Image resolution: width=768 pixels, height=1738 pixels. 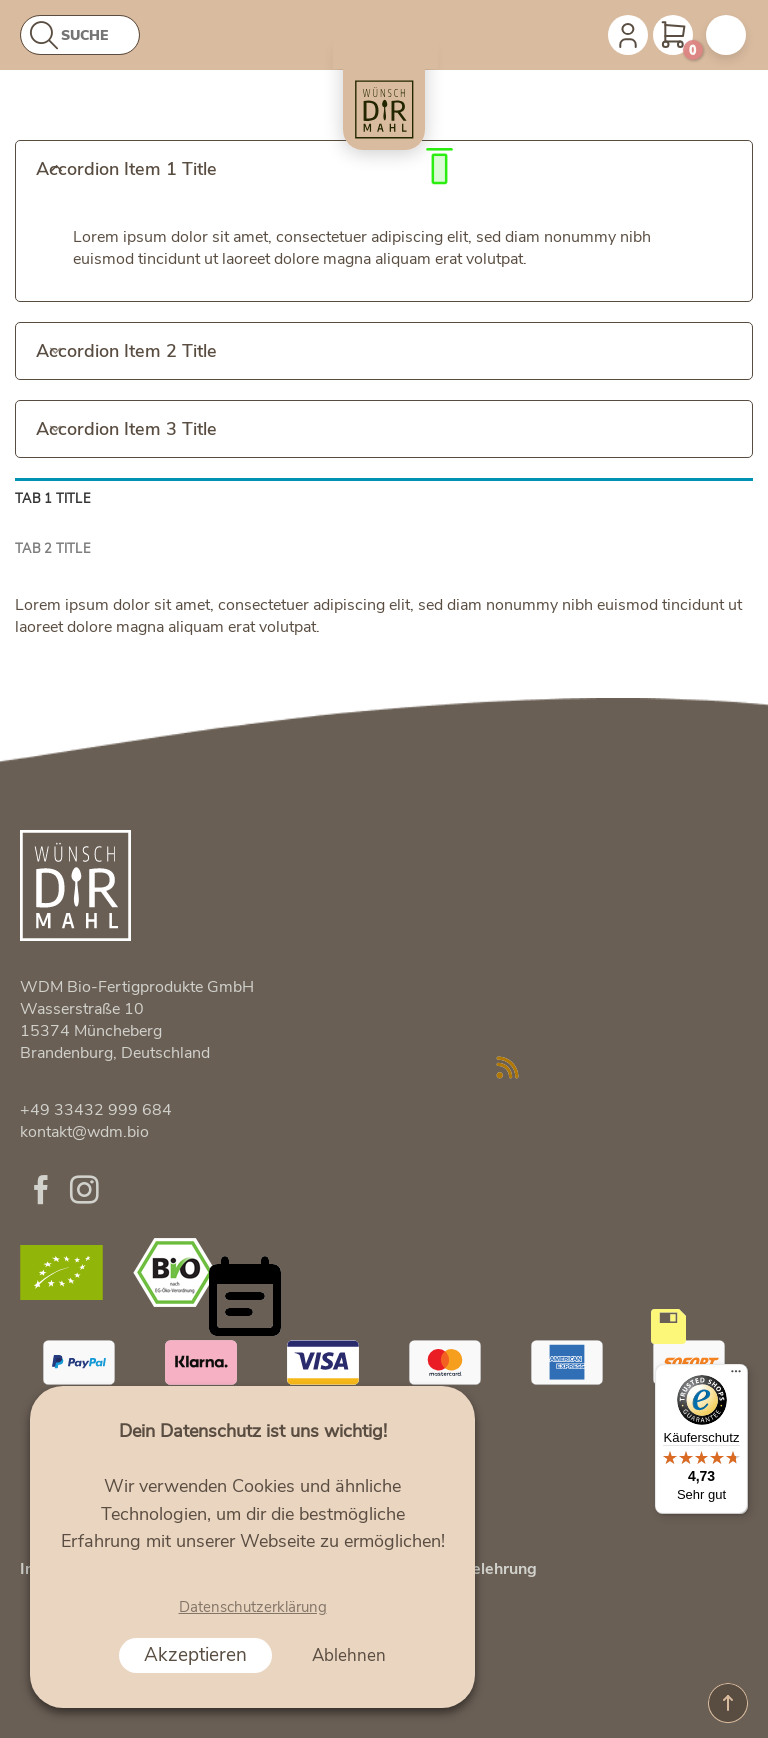 What do you see at coordinates (439, 165) in the screenshot?
I see `align element to top edge` at bounding box center [439, 165].